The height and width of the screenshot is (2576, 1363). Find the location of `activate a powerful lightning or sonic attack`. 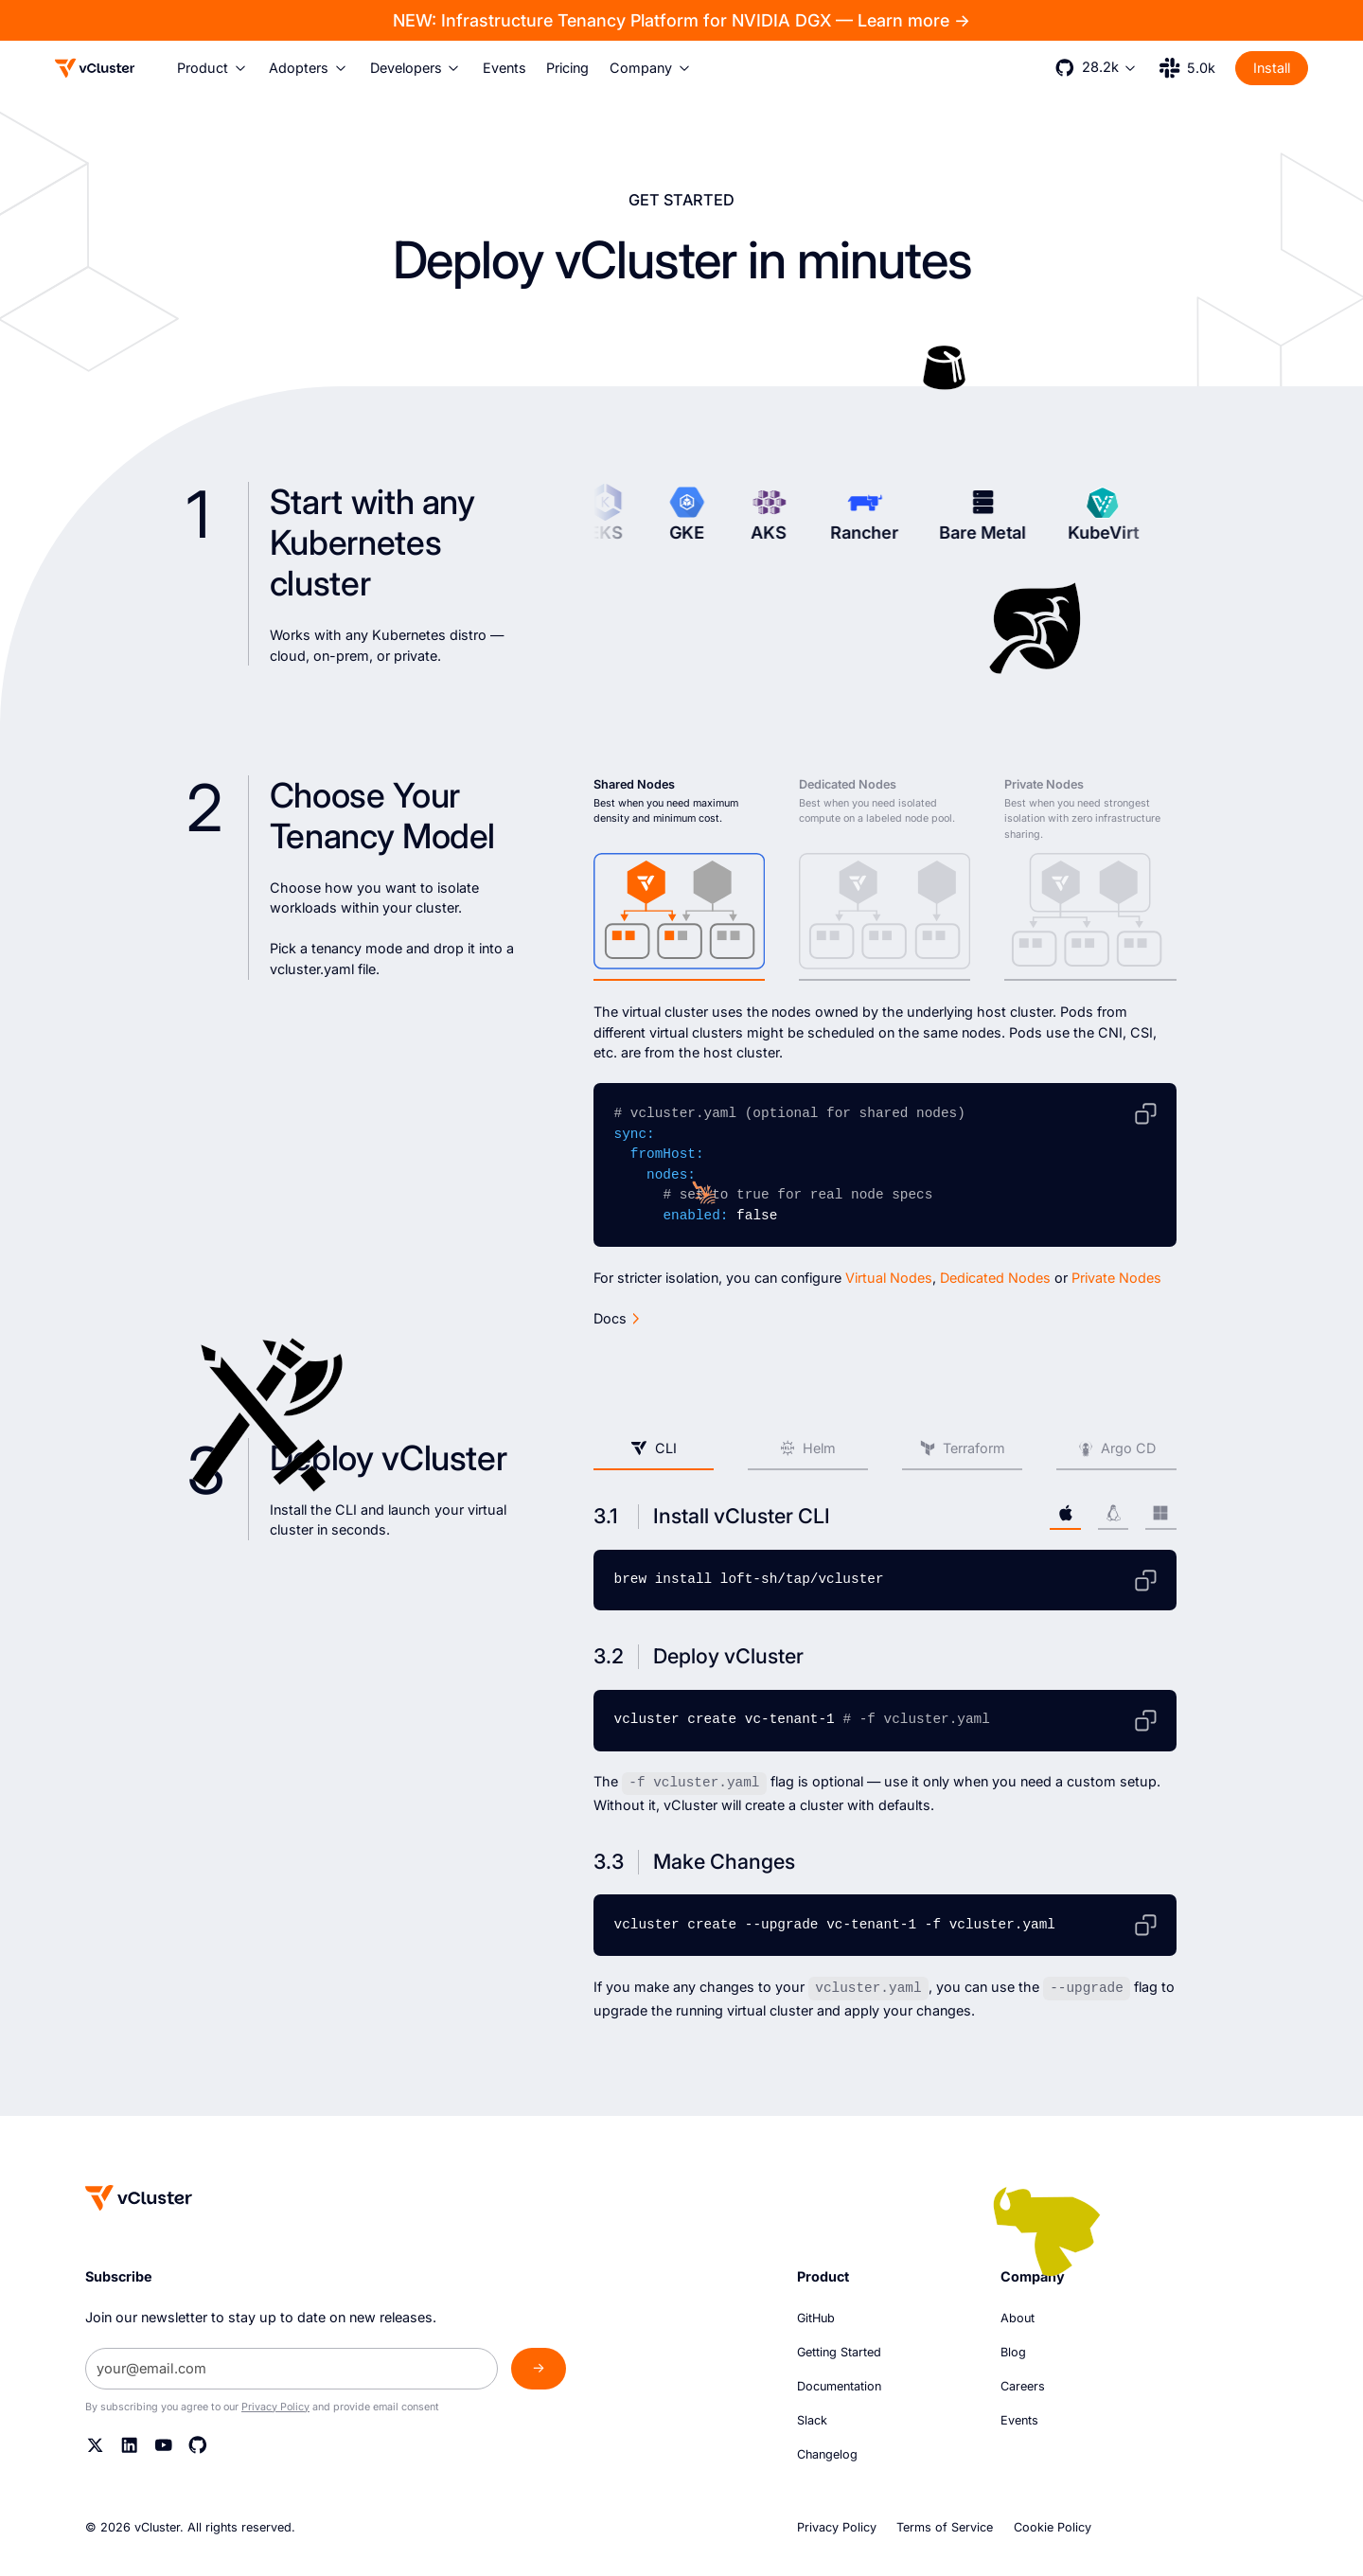

activate a powerful lightning or sonic attack is located at coordinates (703, 1192).